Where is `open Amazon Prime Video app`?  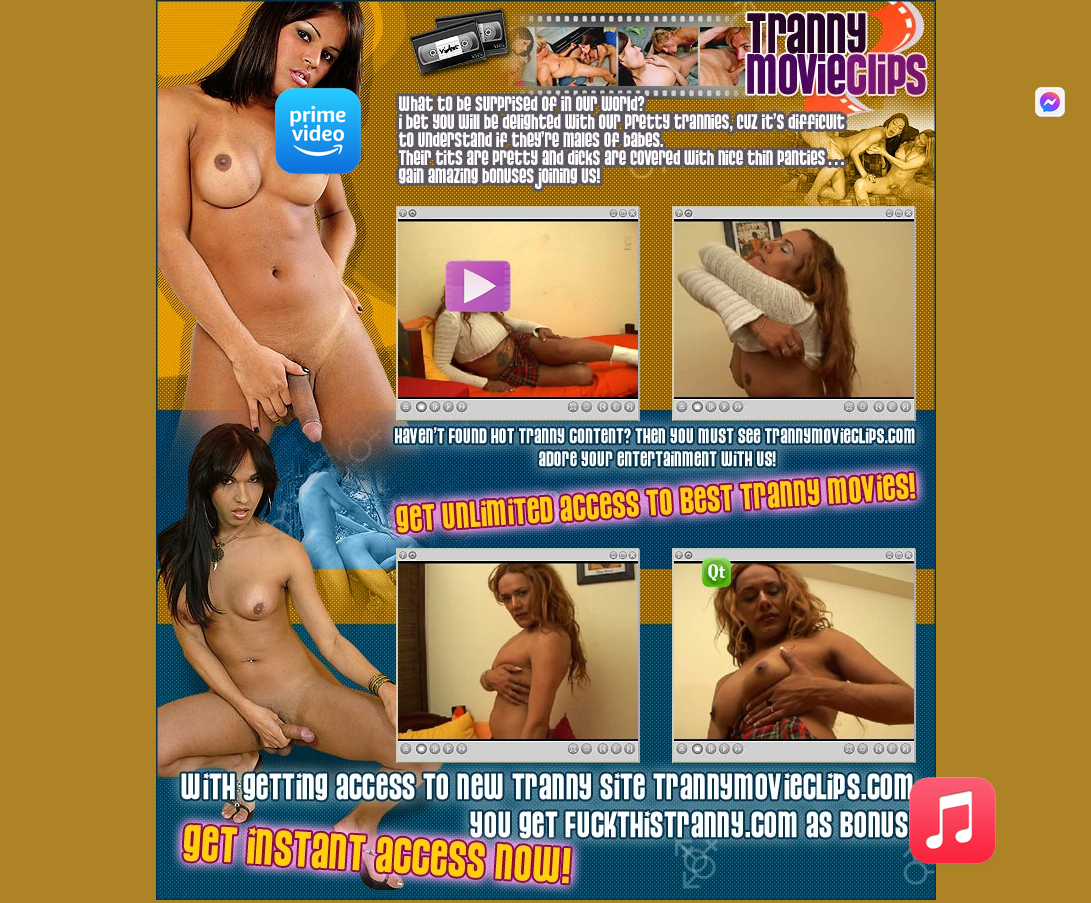 open Amazon Prime Video app is located at coordinates (318, 131).